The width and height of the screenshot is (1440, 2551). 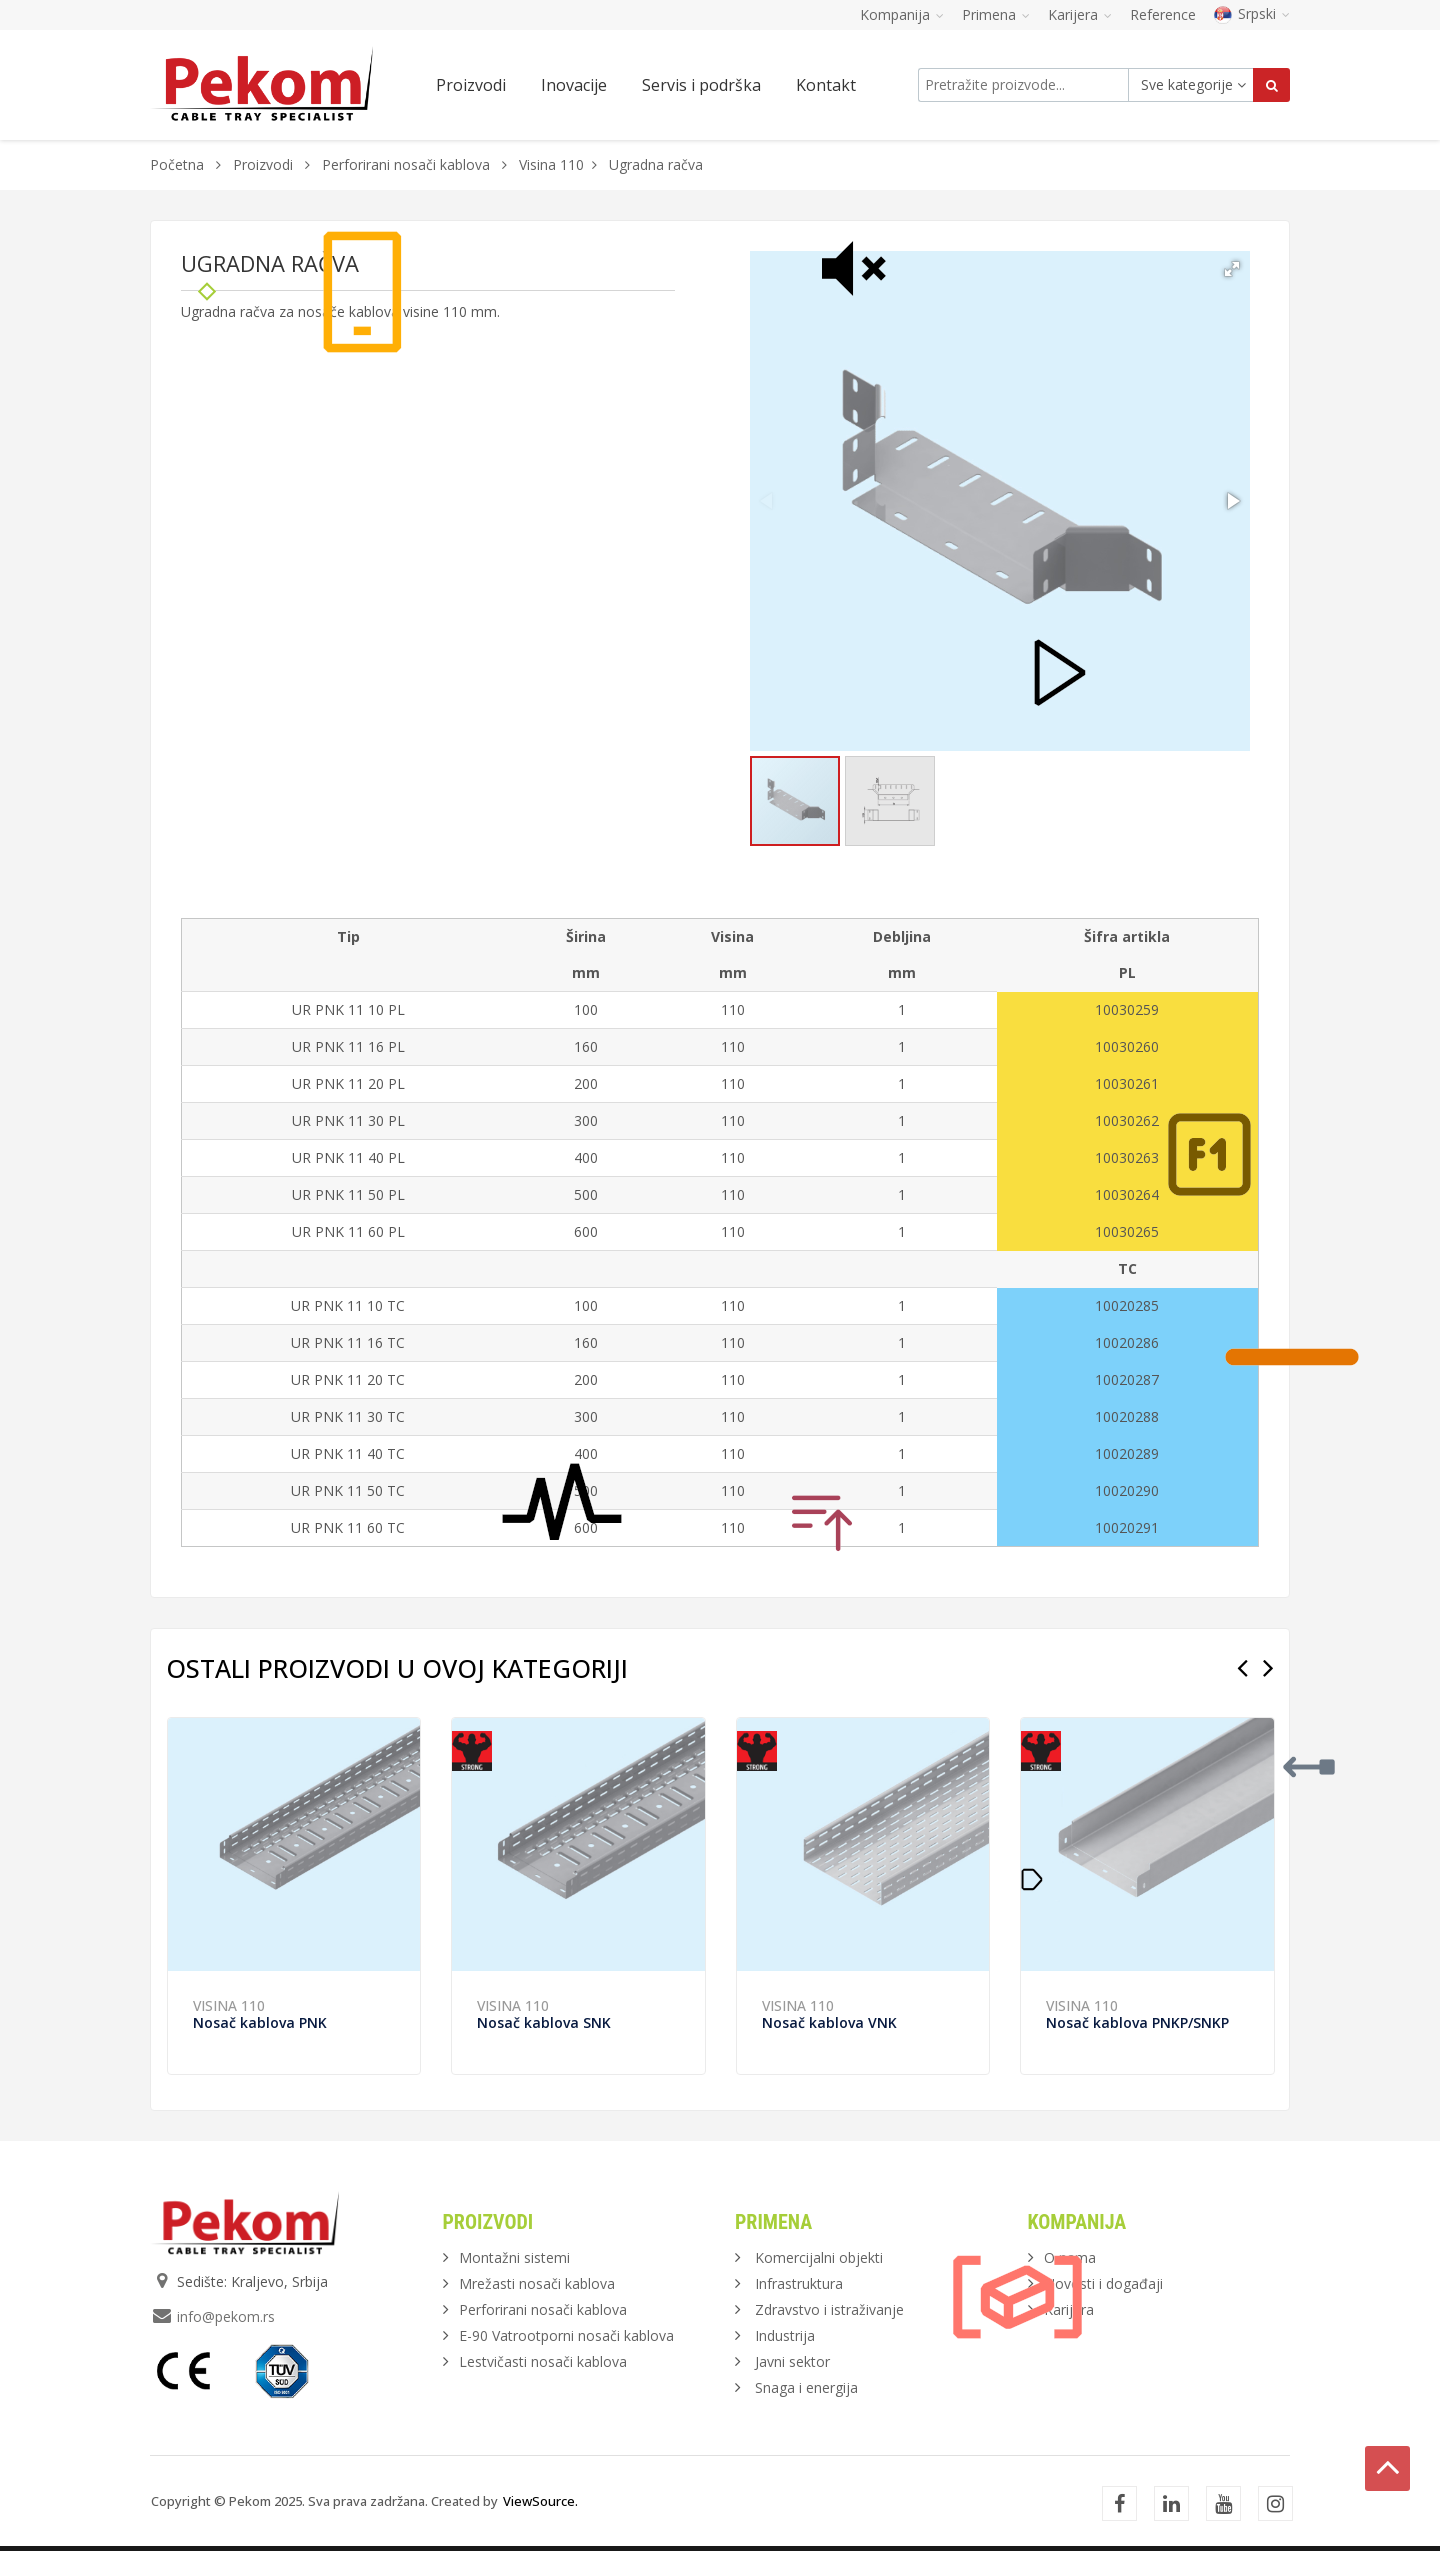 I want to click on indicates the current line in debug mode, so click(x=1030, y=1879).